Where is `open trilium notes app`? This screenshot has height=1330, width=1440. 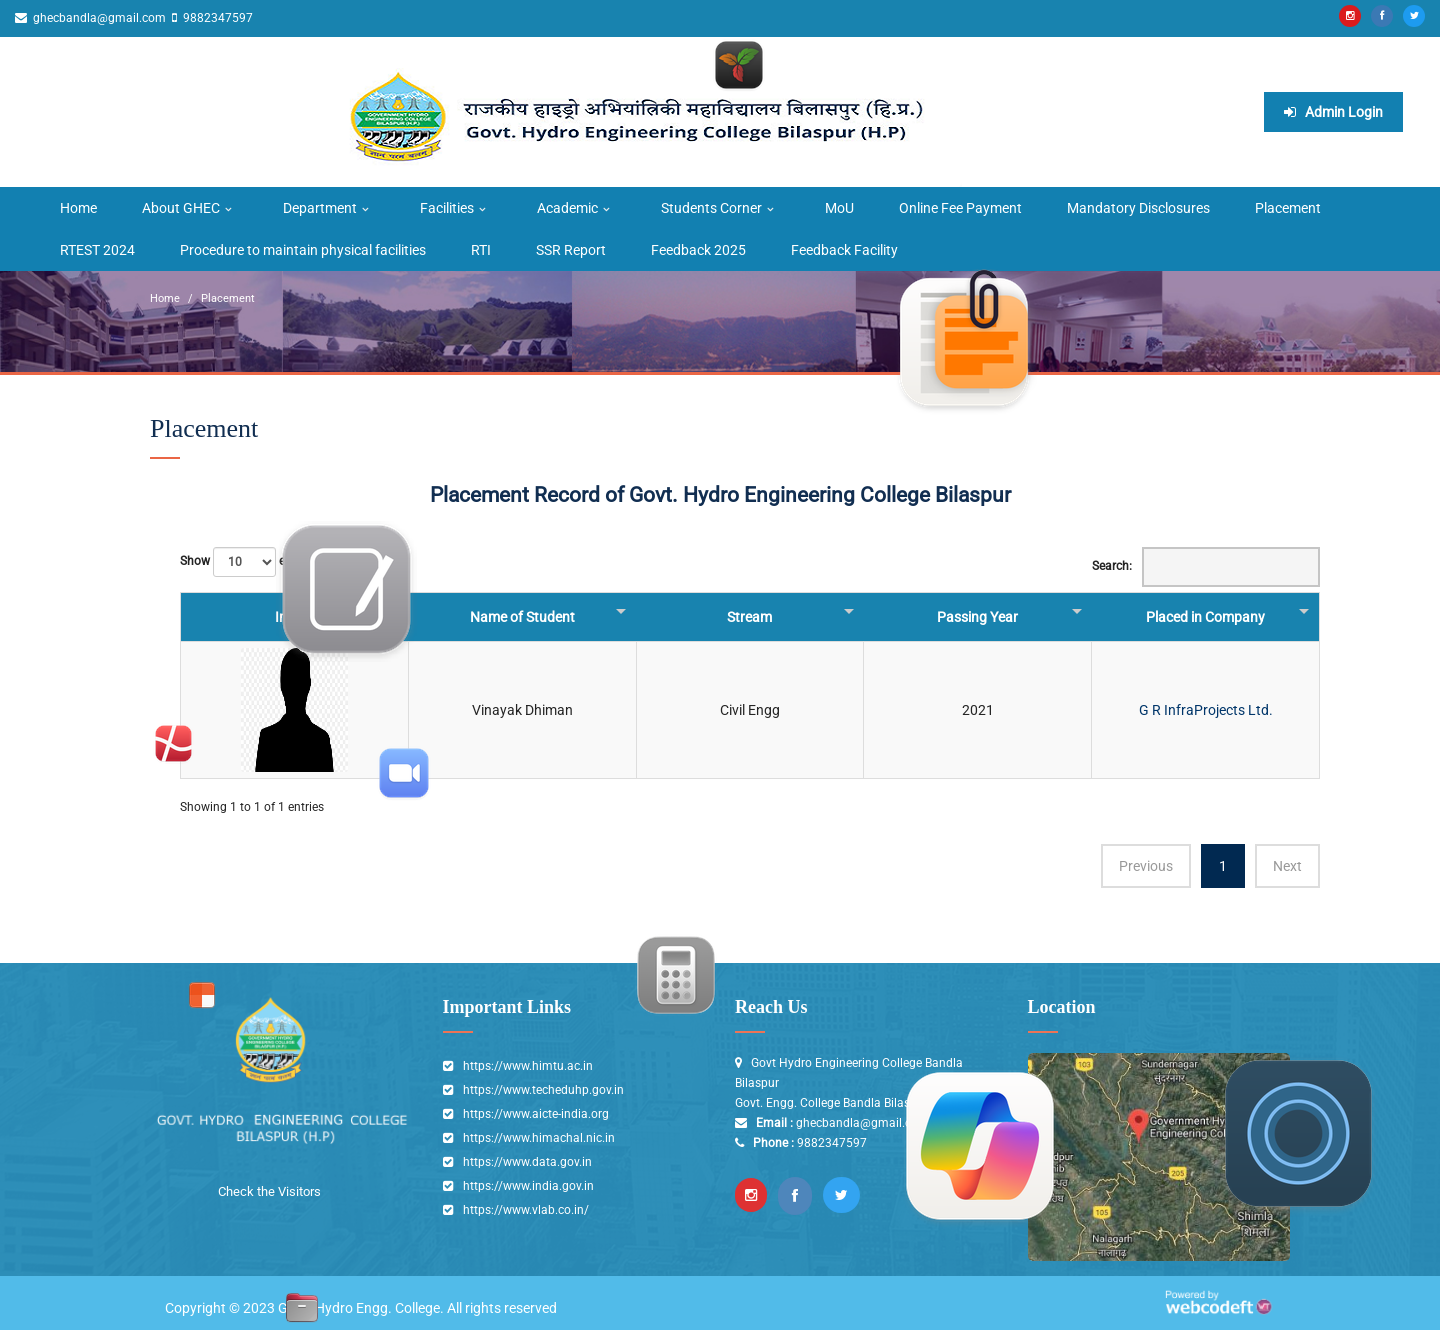
open trilium notes app is located at coordinates (739, 65).